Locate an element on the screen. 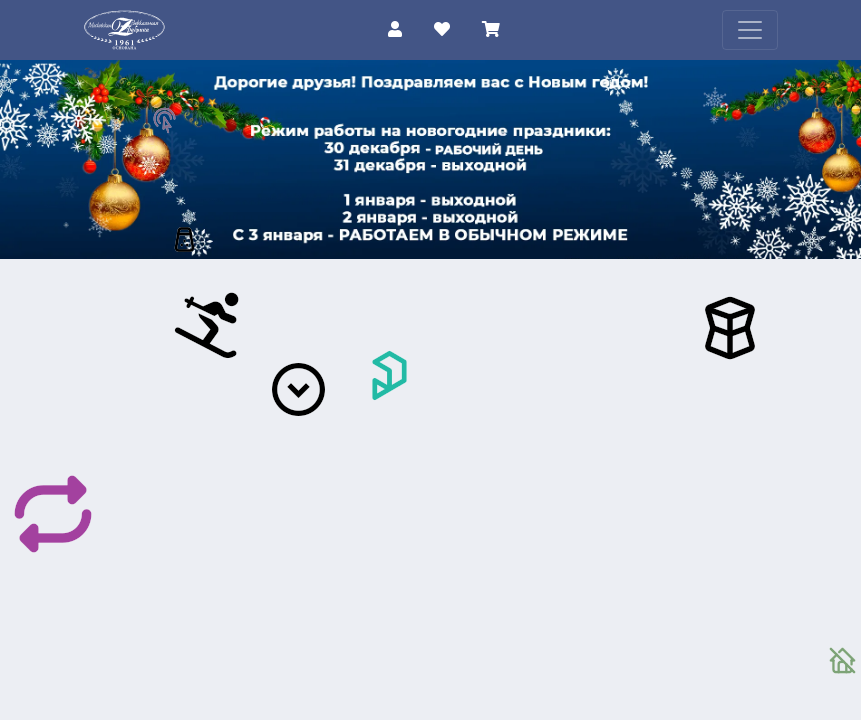 The height and width of the screenshot is (720, 861). open Printables 3D printing community is located at coordinates (389, 375).